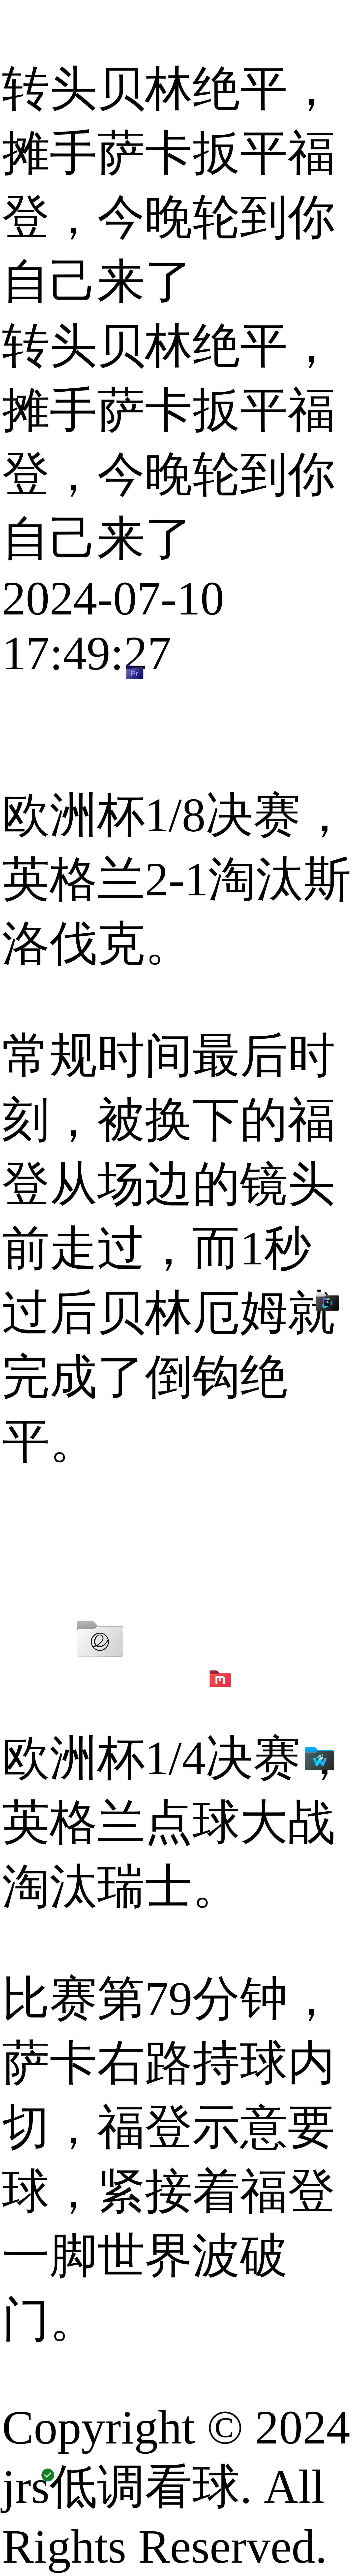 The width and height of the screenshot is (357, 2576). Describe the element at coordinates (100, 1640) in the screenshot. I see `open elementary OS system folder` at that location.